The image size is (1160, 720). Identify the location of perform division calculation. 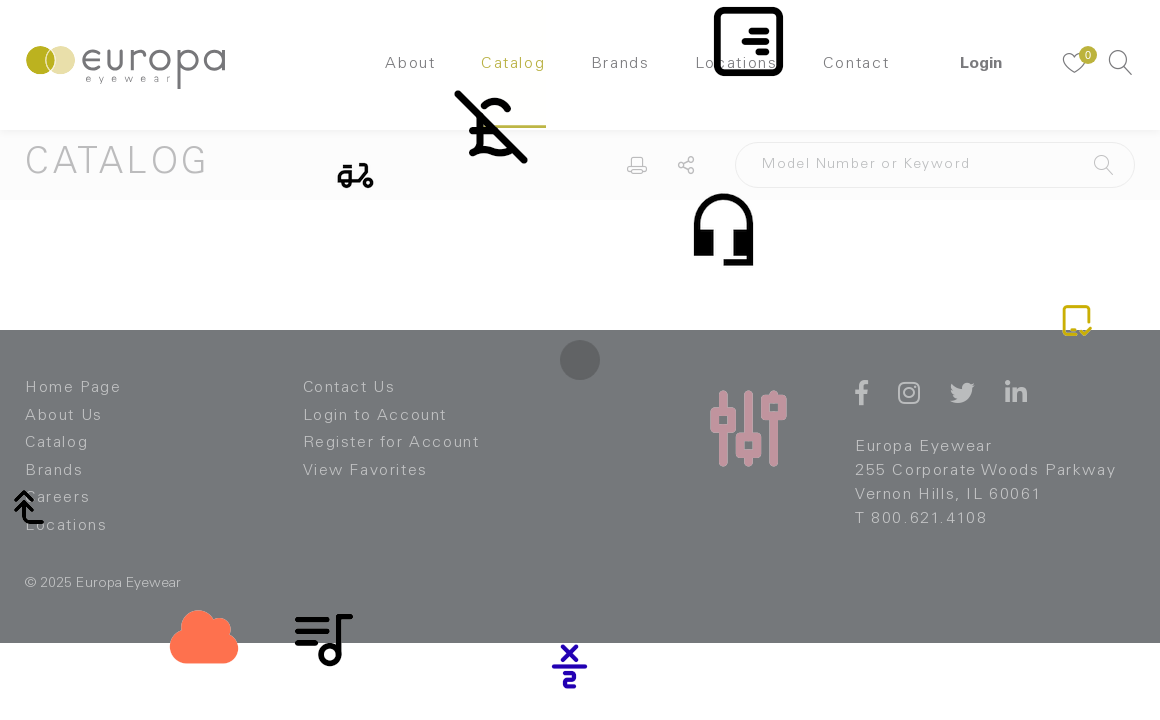
(569, 666).